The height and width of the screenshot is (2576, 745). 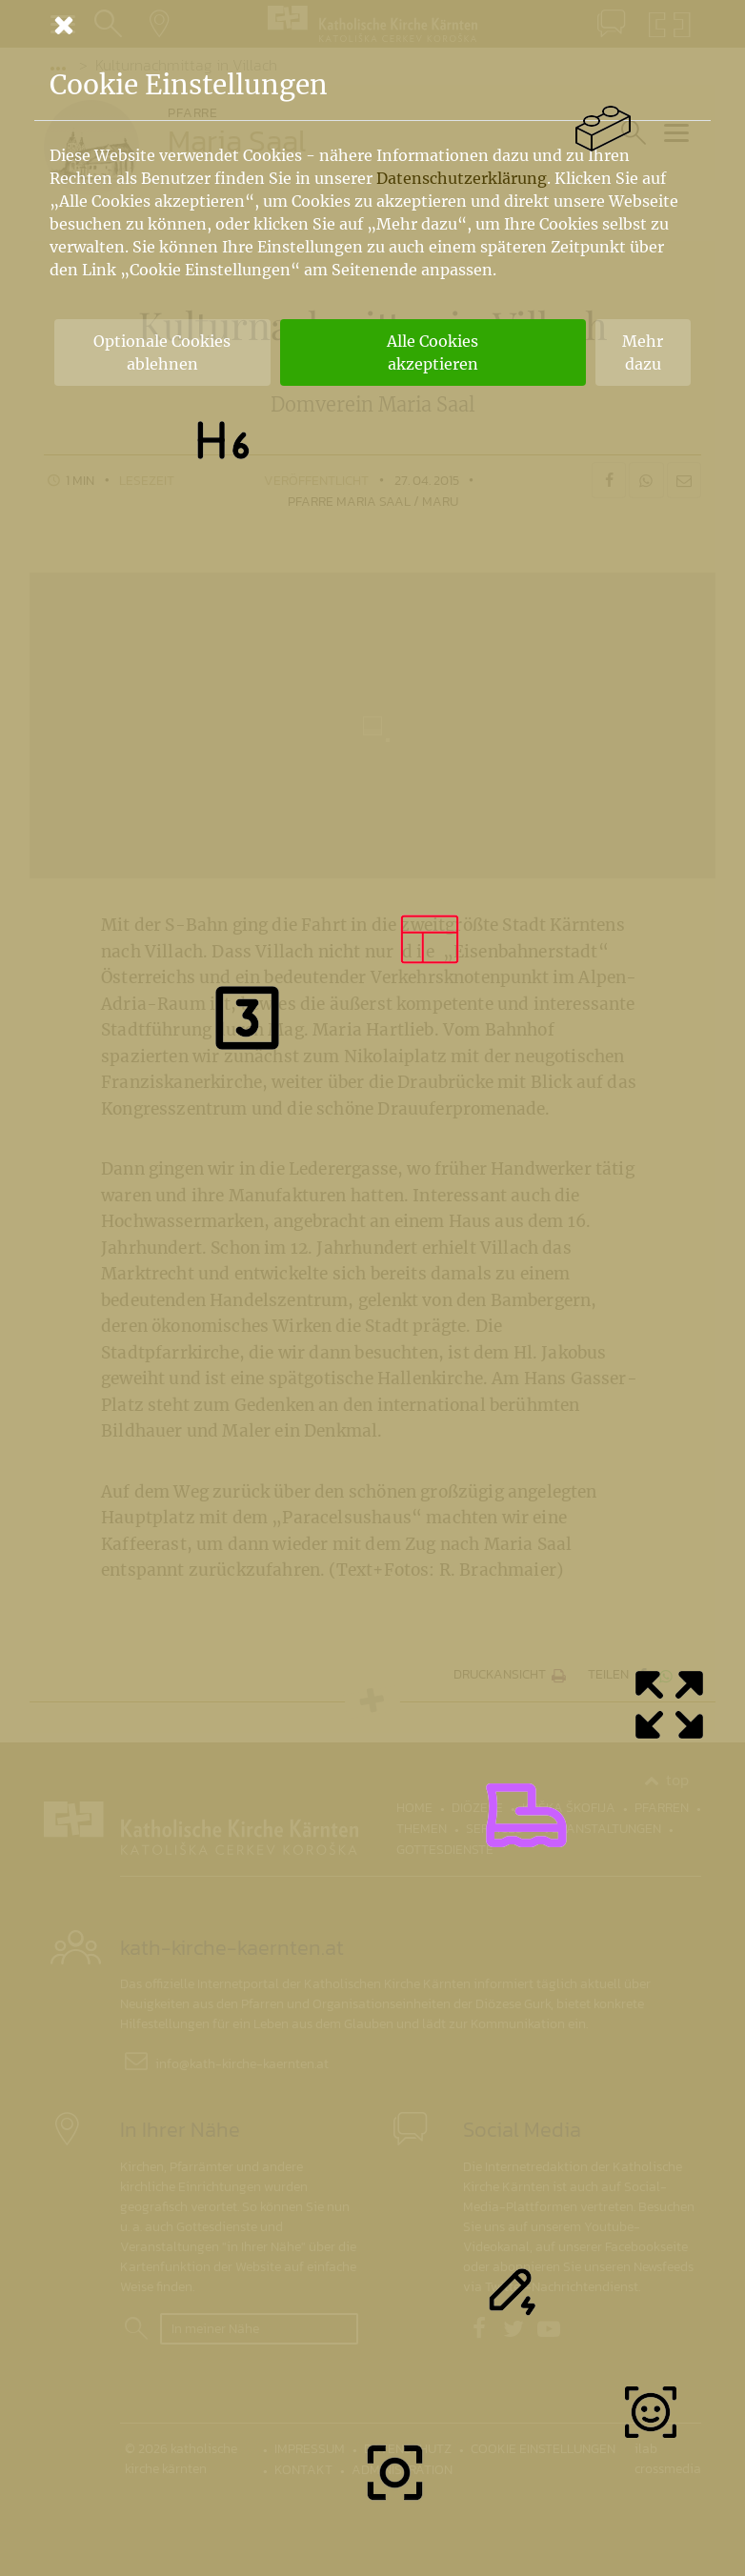 I want to click on browse footwear or shoe products, so click(x=523, y=1815).